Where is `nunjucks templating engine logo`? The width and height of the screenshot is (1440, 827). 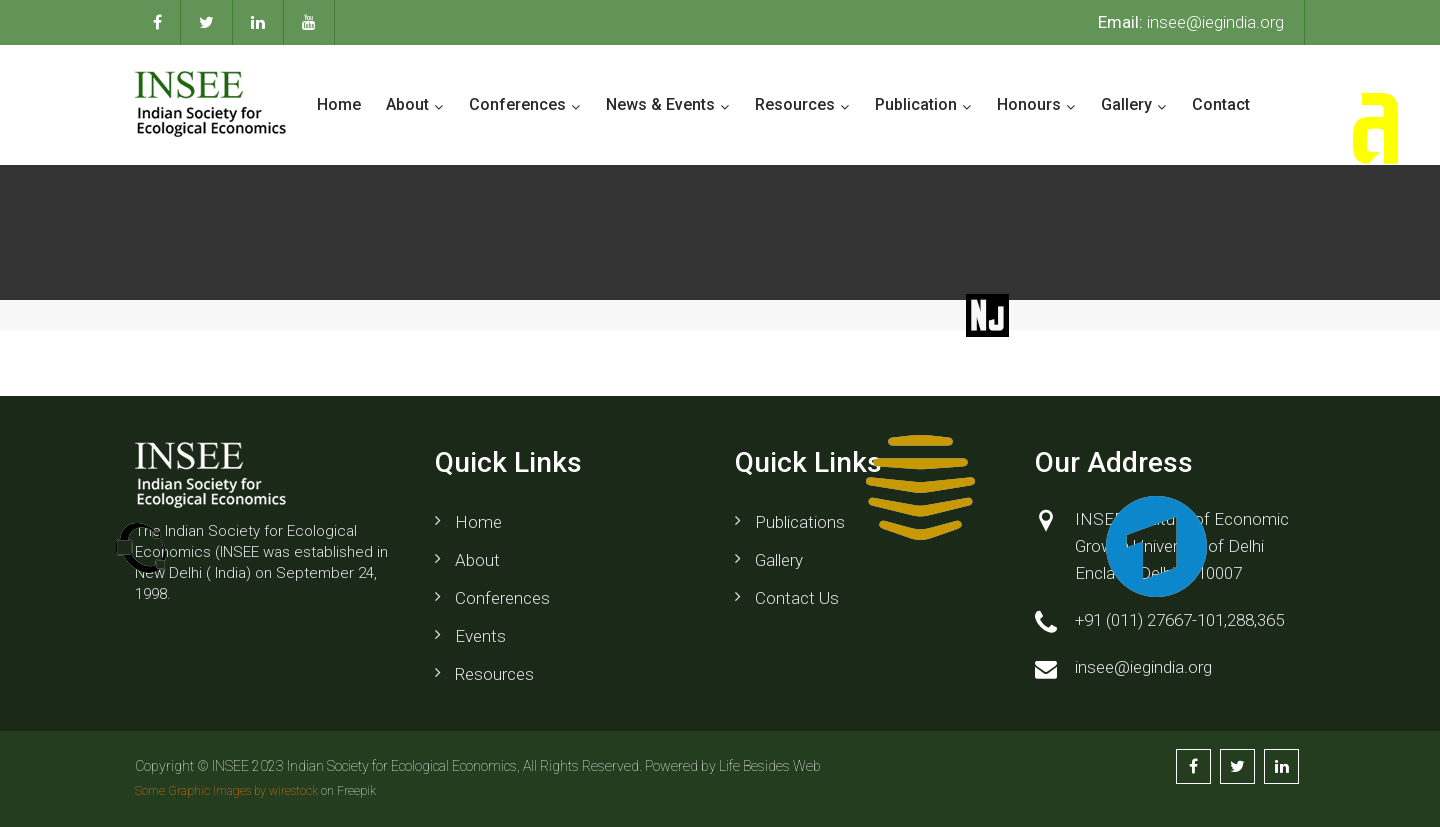 nunjucks templating engine logo is located at coordinates (987, 315).